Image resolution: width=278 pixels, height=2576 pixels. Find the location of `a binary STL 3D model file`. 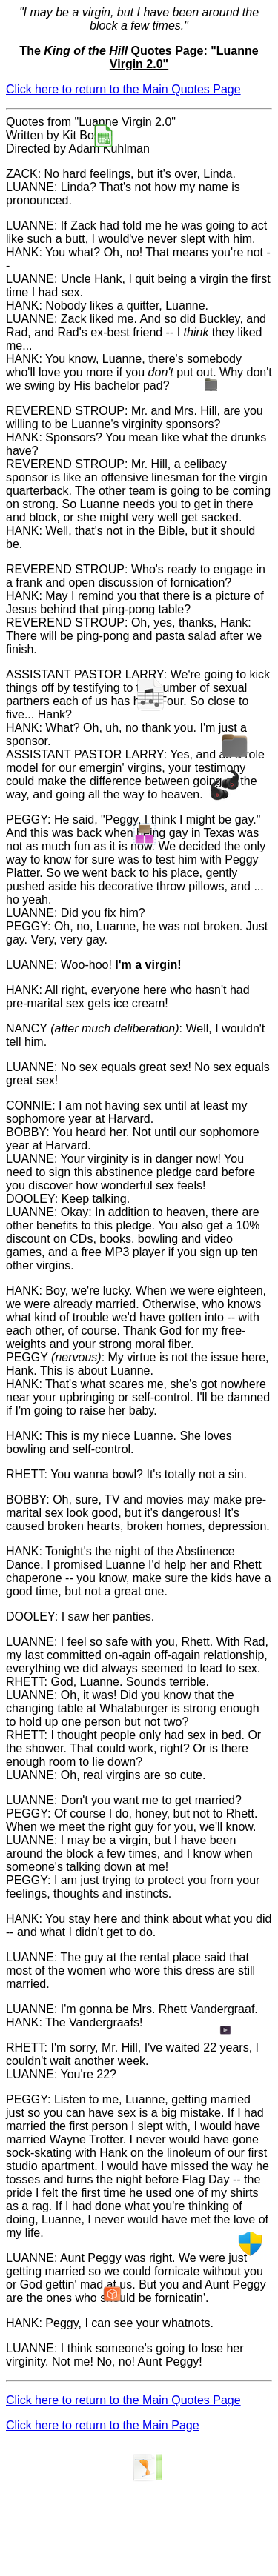

a binary STL 3D model file is located at coordinates (112, 2293).